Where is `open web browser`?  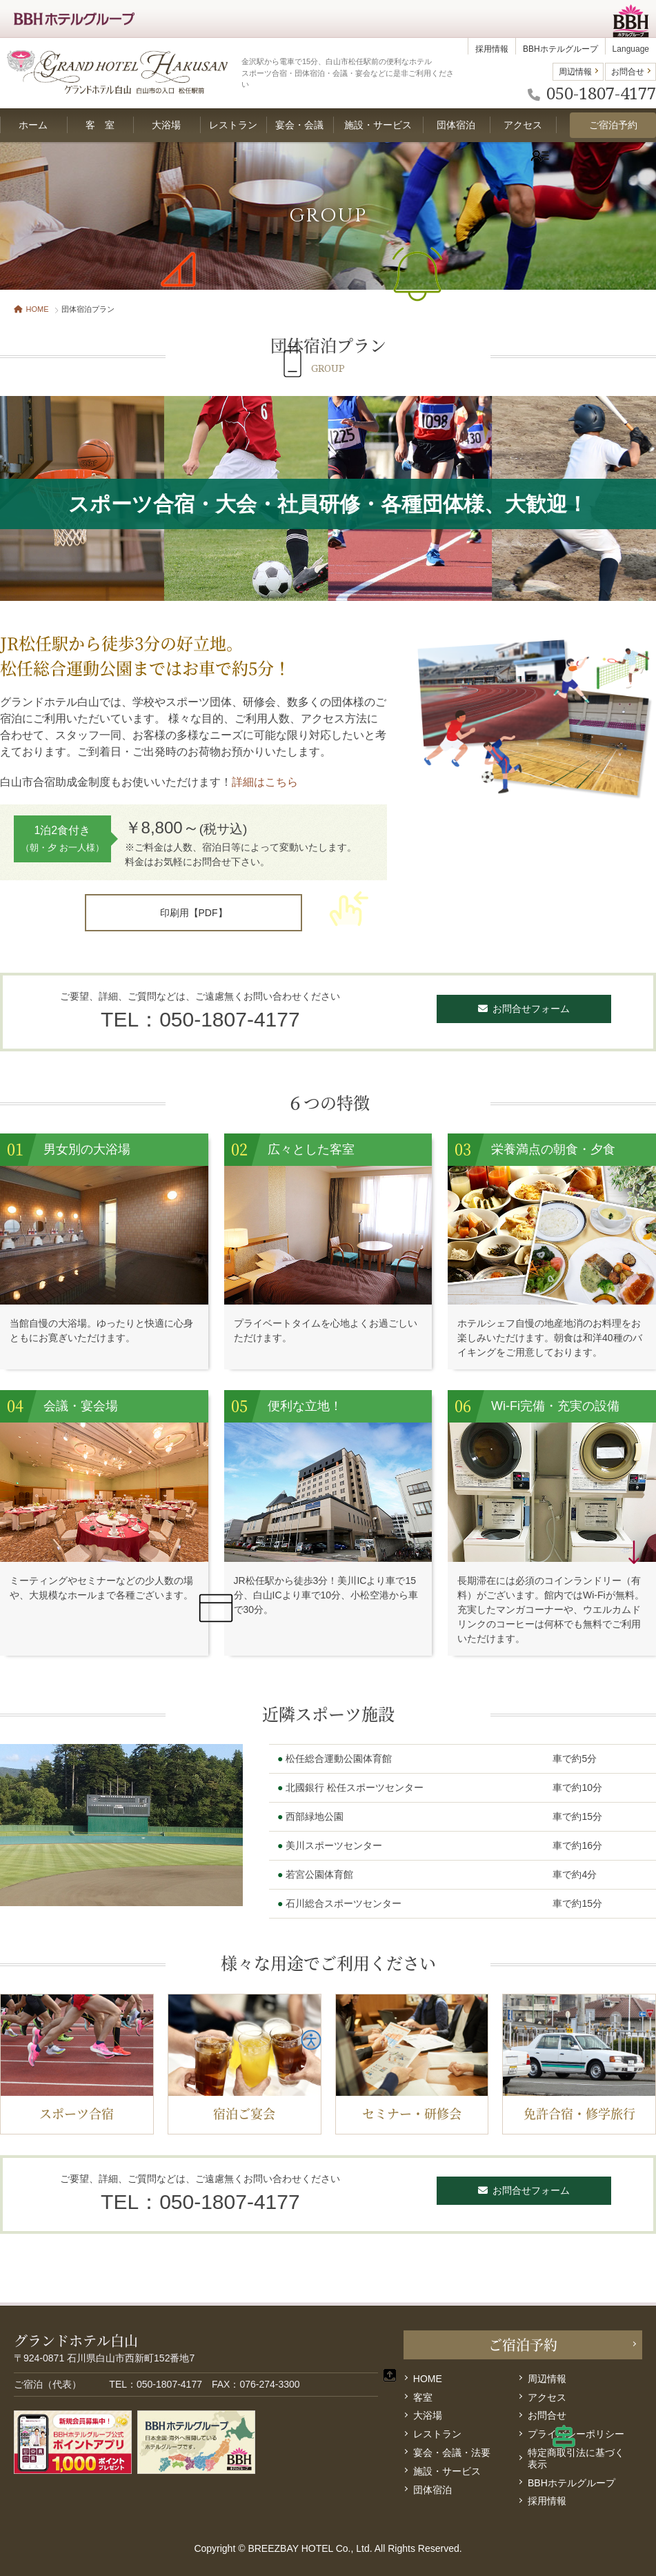
open web browser is located at coordinates (216, 1608).